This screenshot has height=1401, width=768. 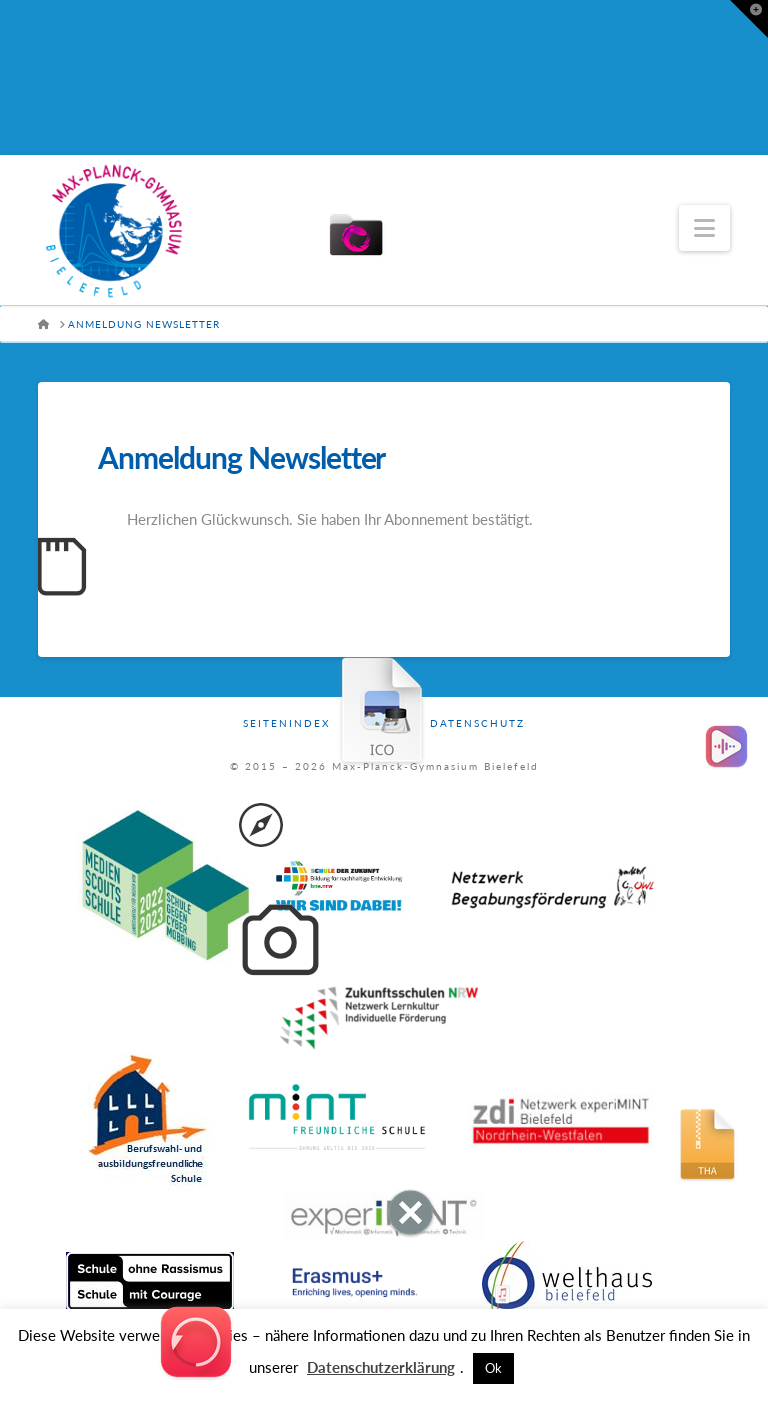 What do you see at coordinates (196, 1342) in the screenshot?
I see `open timeshift backup and restore utility` at bounding box center [196, 1342].